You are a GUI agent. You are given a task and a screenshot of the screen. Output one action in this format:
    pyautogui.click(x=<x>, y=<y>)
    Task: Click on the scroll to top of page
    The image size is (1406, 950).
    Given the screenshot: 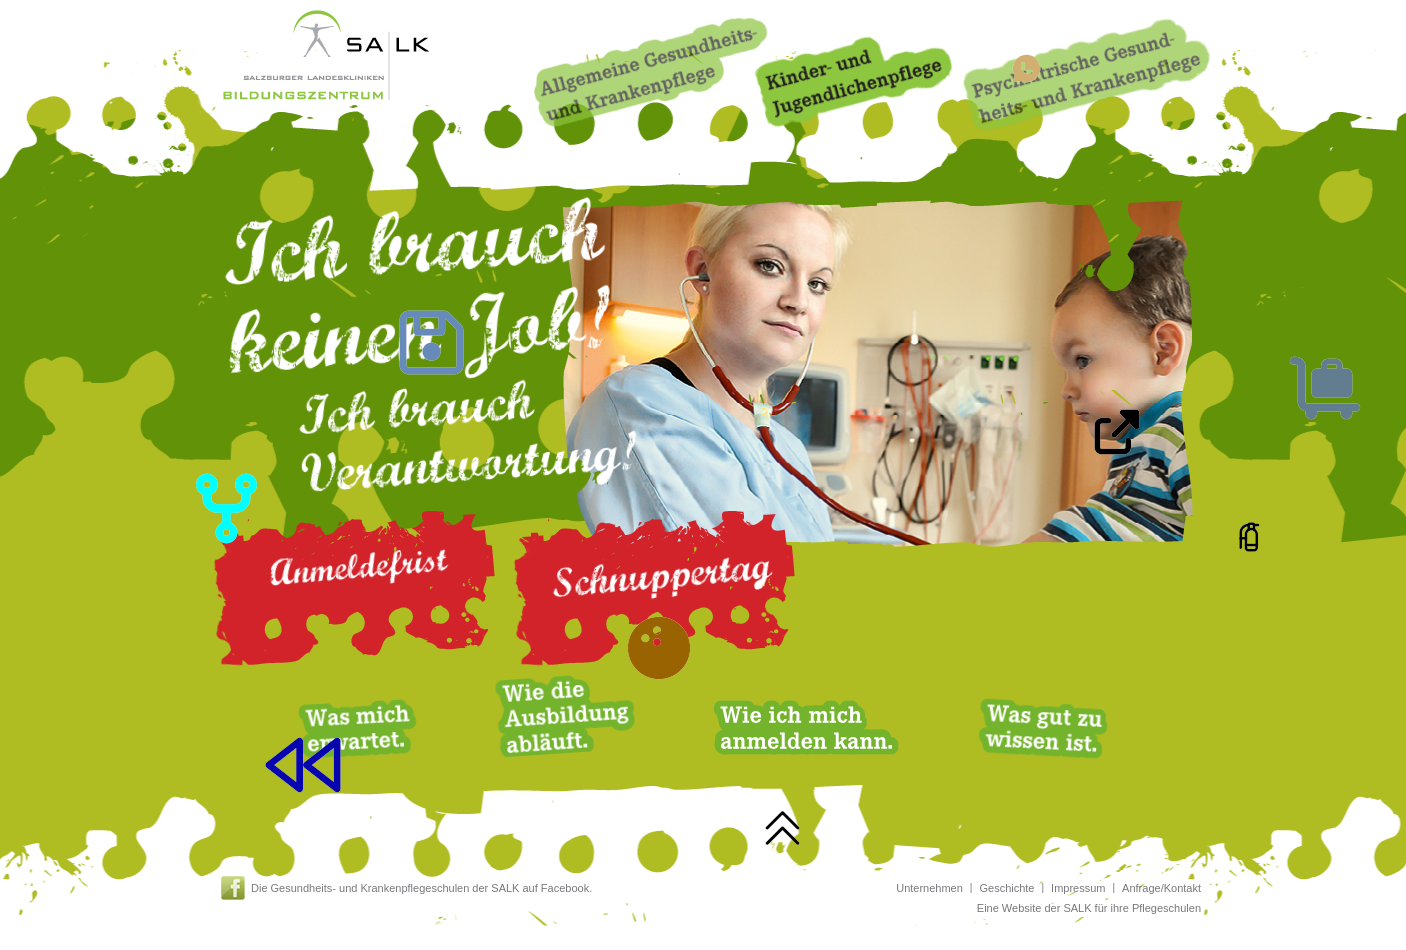 What is the action you would take?
    pyautogui.click(x=782, y=829)
    